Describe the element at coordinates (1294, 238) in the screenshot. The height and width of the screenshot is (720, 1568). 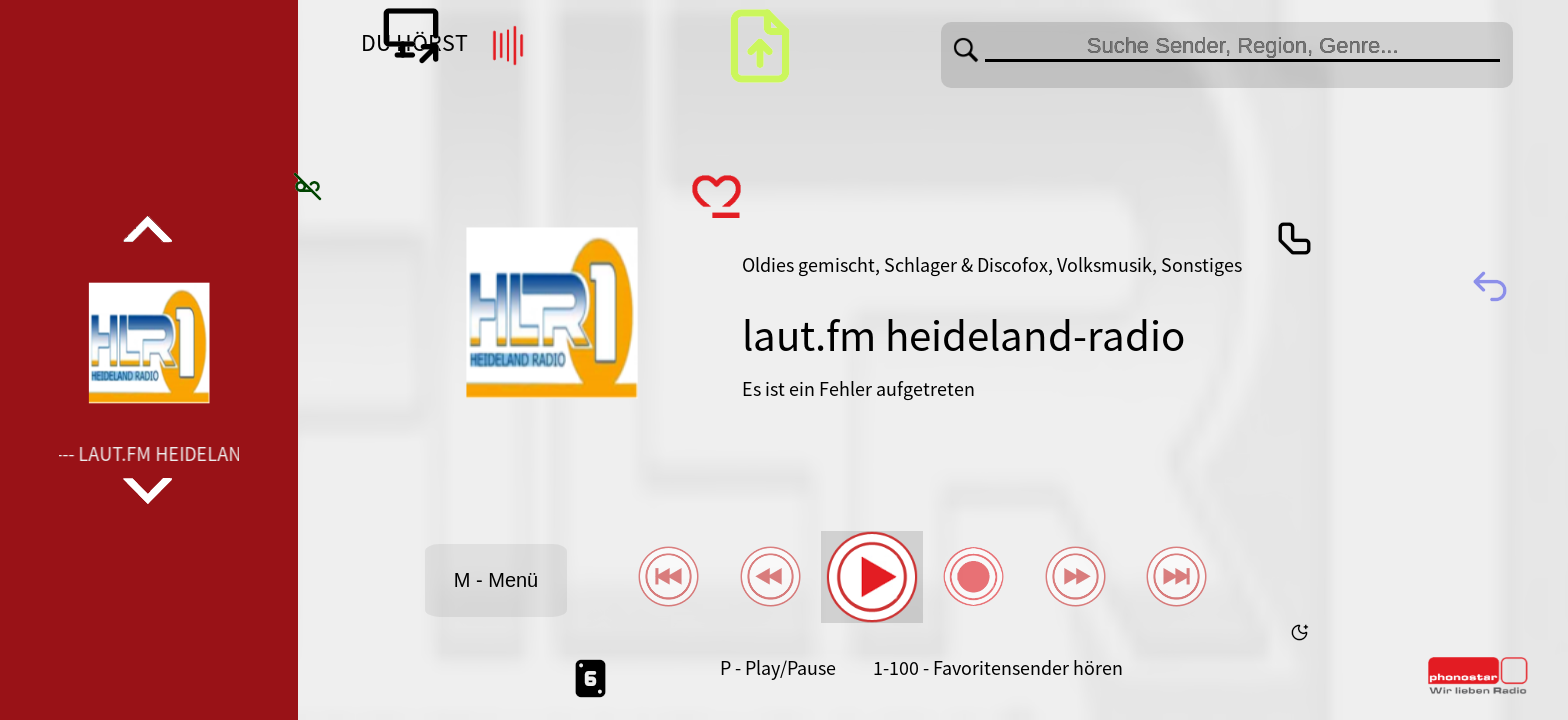
I see `set corner style to bevel join` at that location.